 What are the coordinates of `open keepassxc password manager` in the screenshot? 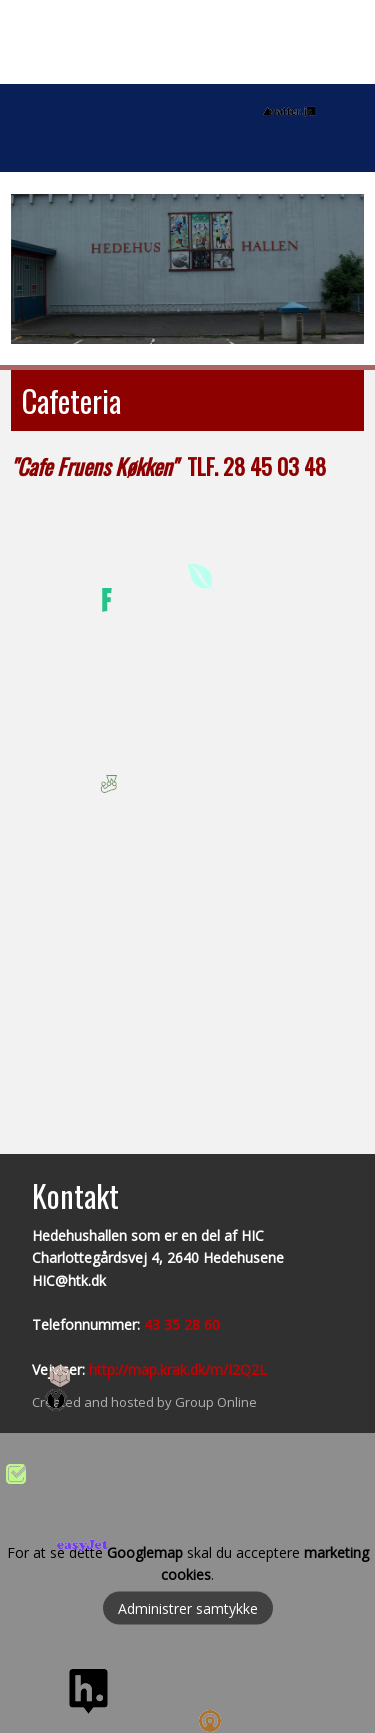 It's located at (56, 1400).